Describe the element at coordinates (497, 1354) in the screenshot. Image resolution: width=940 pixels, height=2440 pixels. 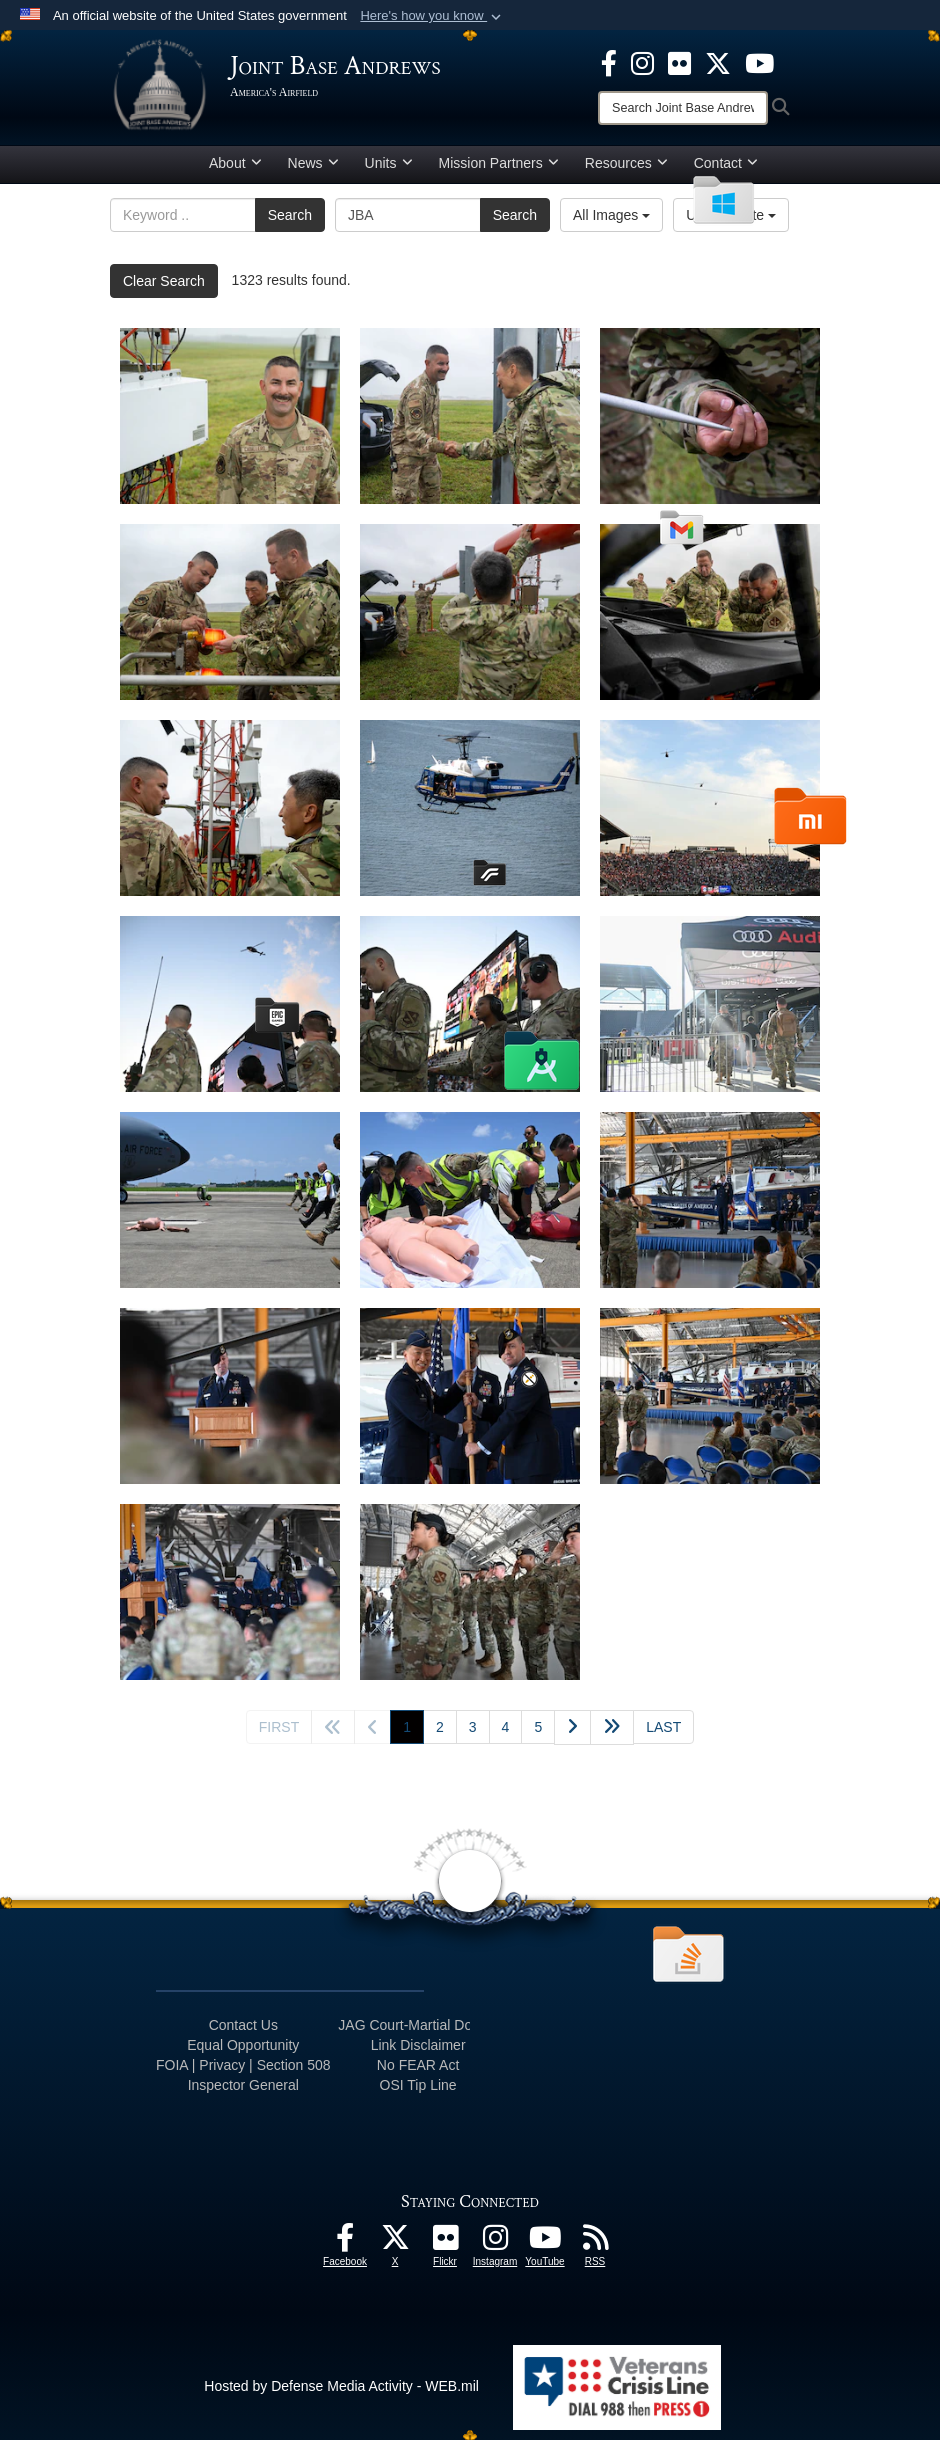
I see `indicates a read-only folder with restricted write access` at that location.